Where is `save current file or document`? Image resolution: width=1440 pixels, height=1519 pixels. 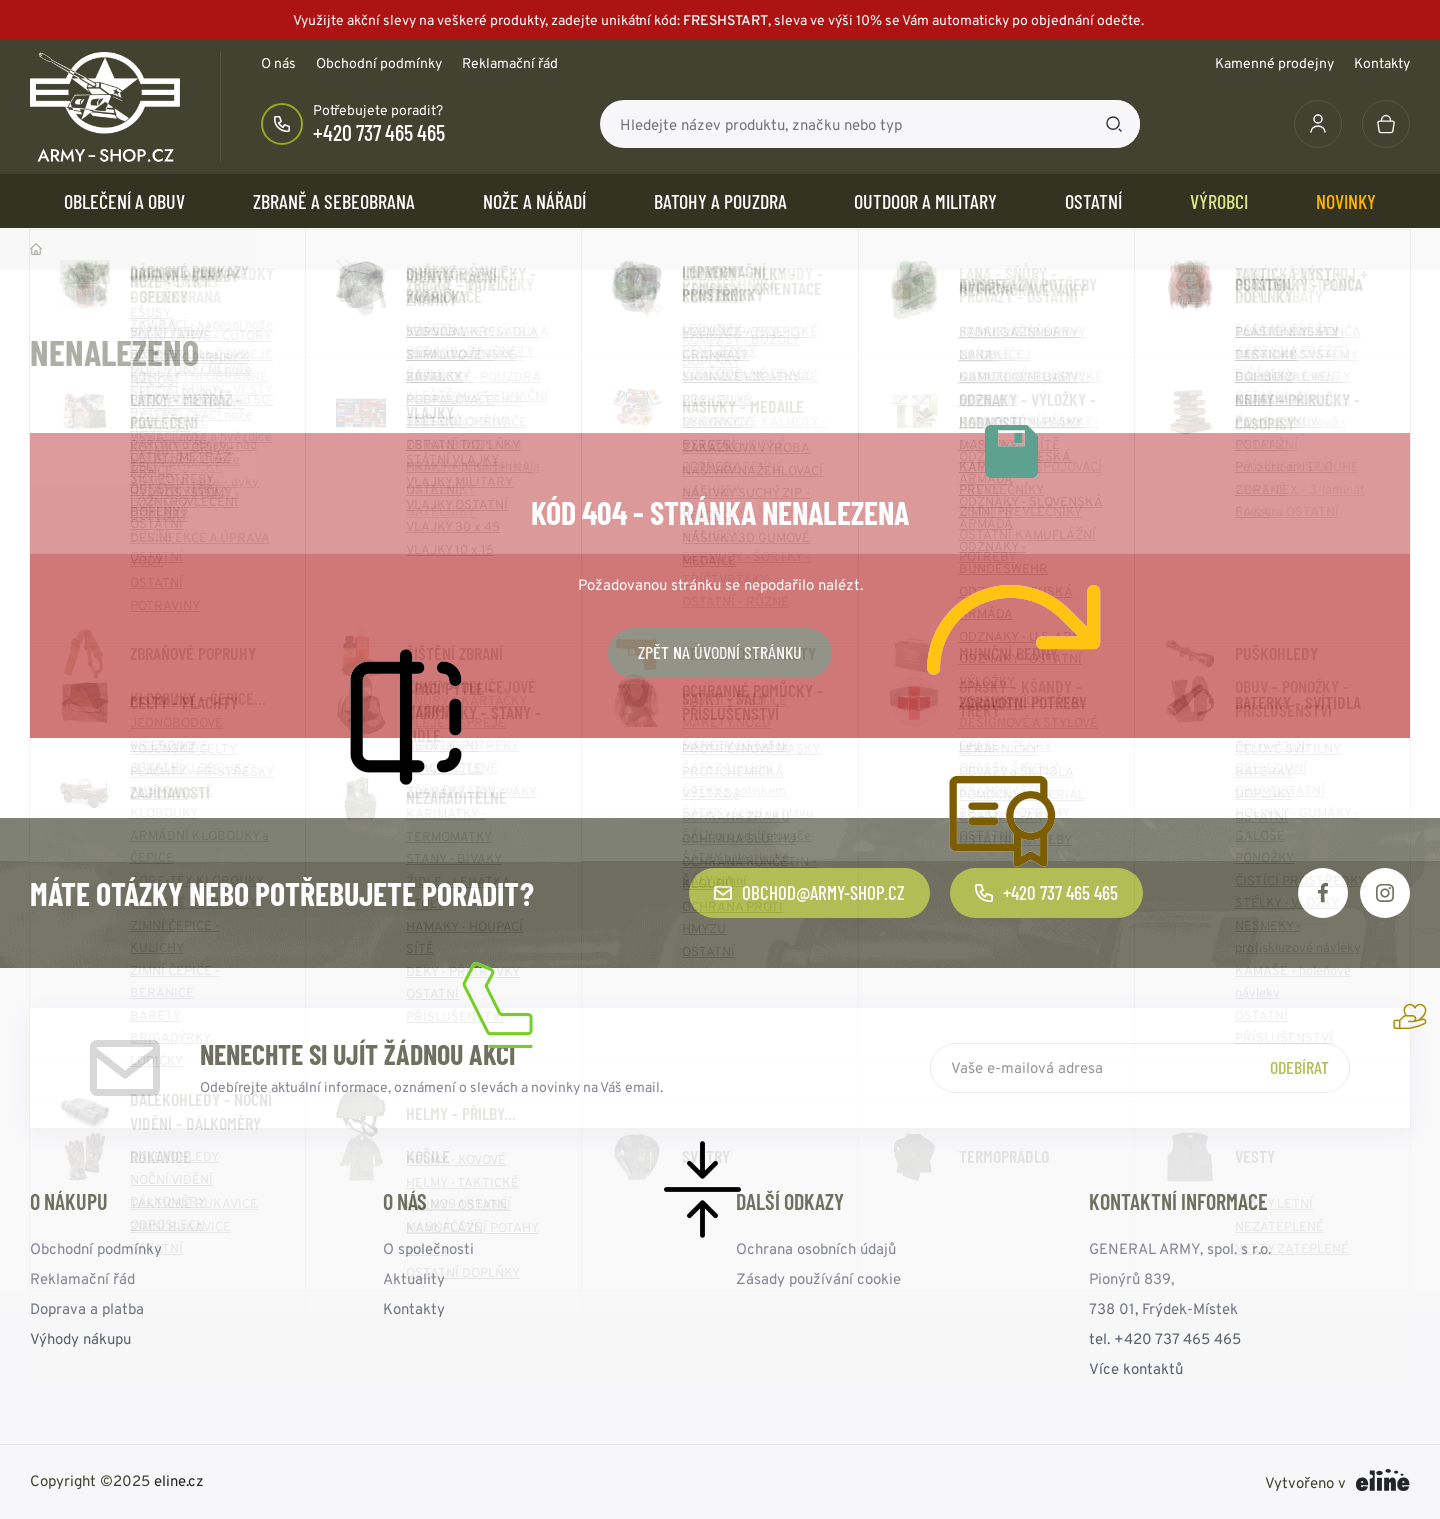
save current file or document is located at coordinates (1011, 451).